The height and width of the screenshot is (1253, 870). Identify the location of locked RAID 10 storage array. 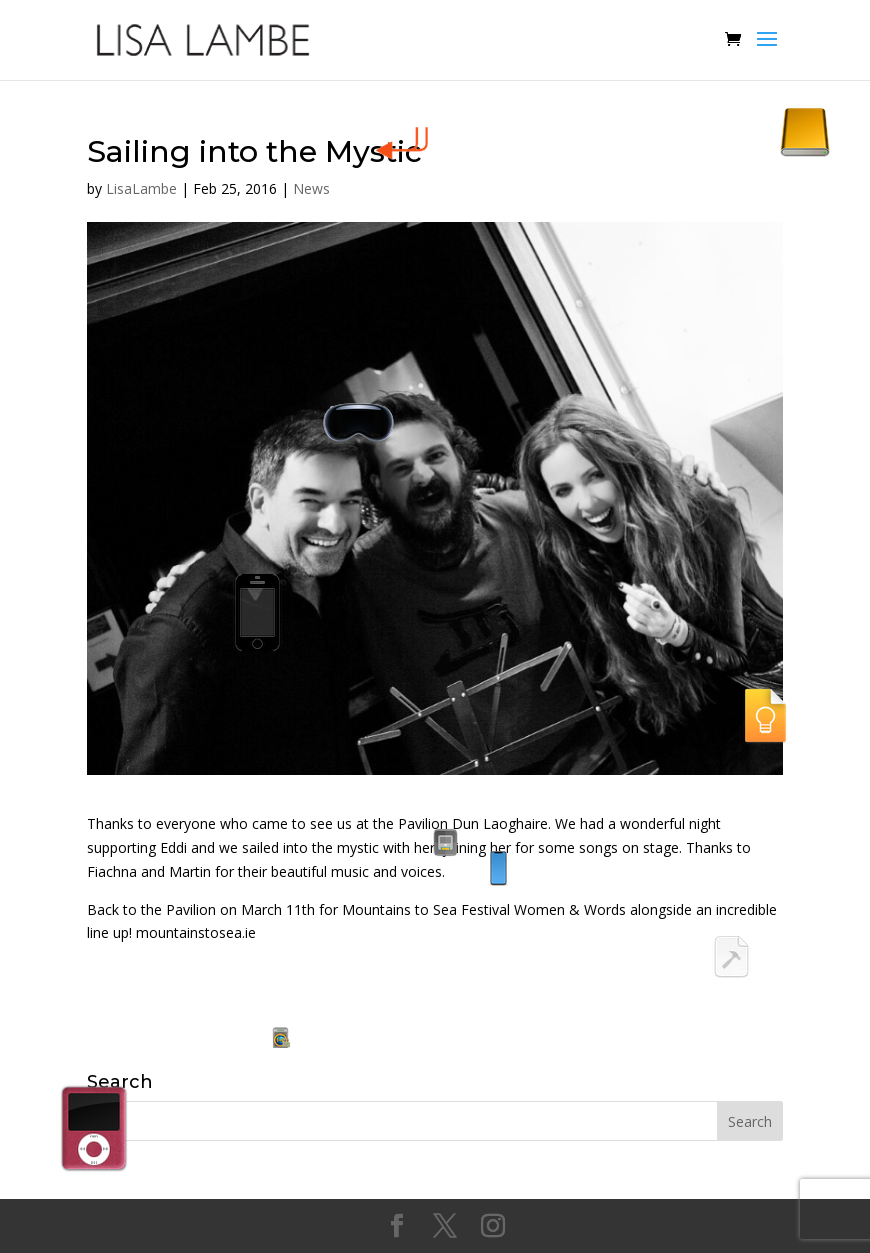
(280, 1037).